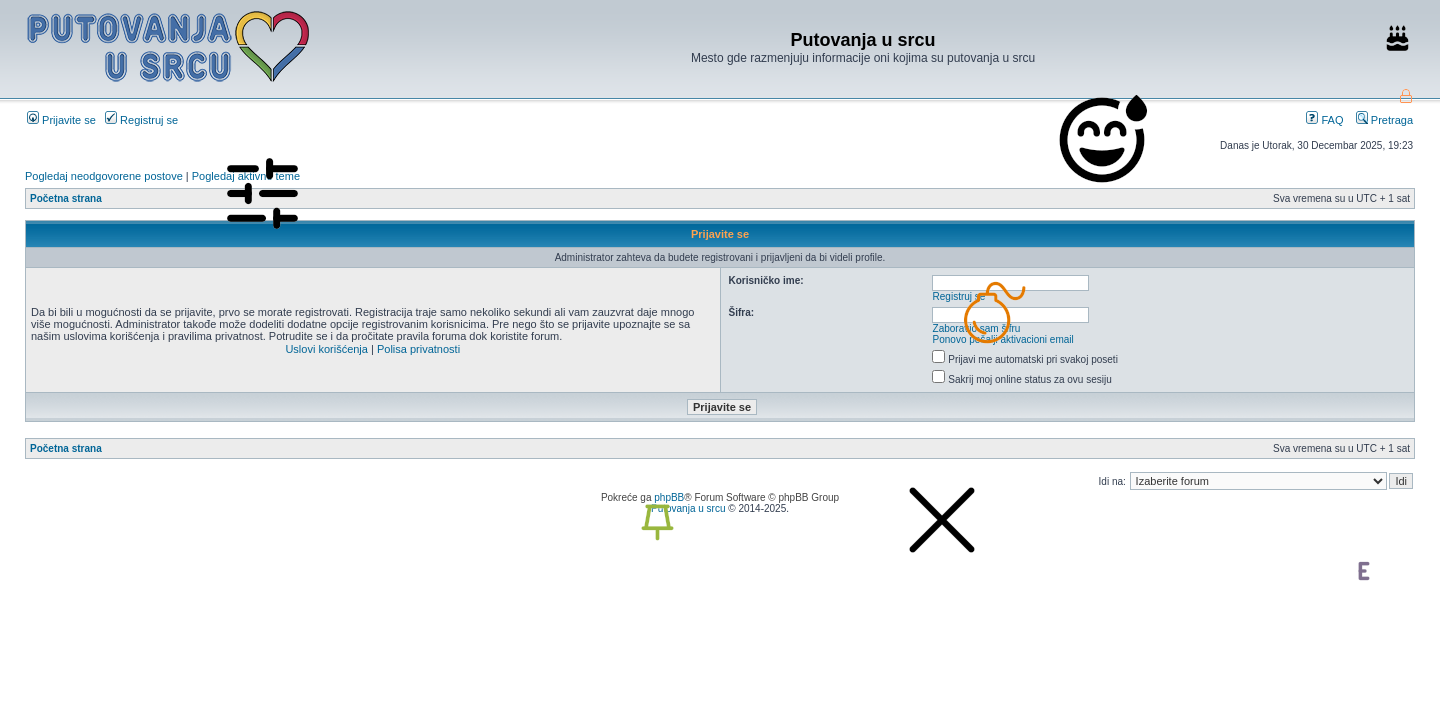 The width and height of the screenshot is (1440, 720). Describe the element at coordinates (991, 311) in the screenshot. I see `indicates a destructive or dangerous action` at that location.